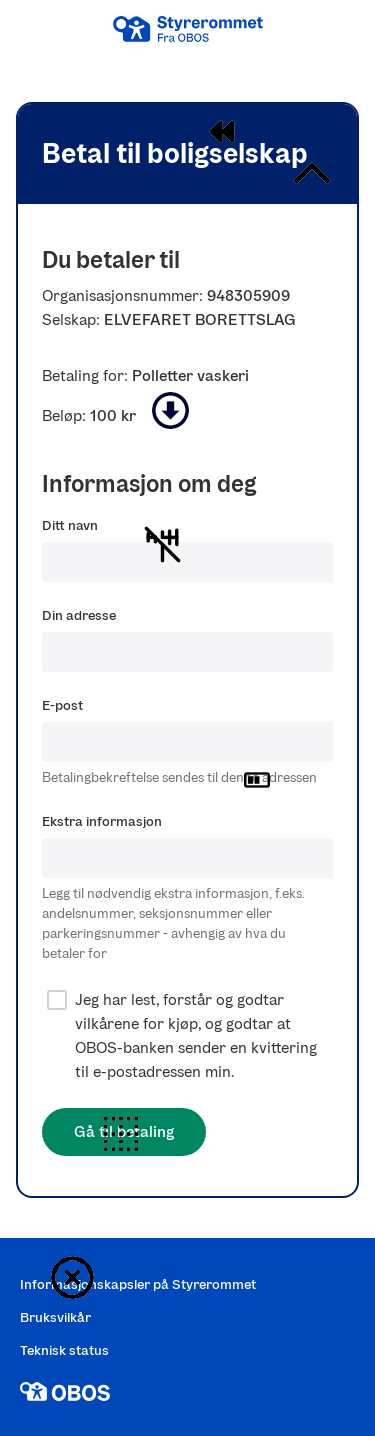 The width and height of the screenshot is (375, 1436). Describe the element at coordinates (121, 1134) in the screenshot. I see `remove all borders from selected cells or elements` at that location.